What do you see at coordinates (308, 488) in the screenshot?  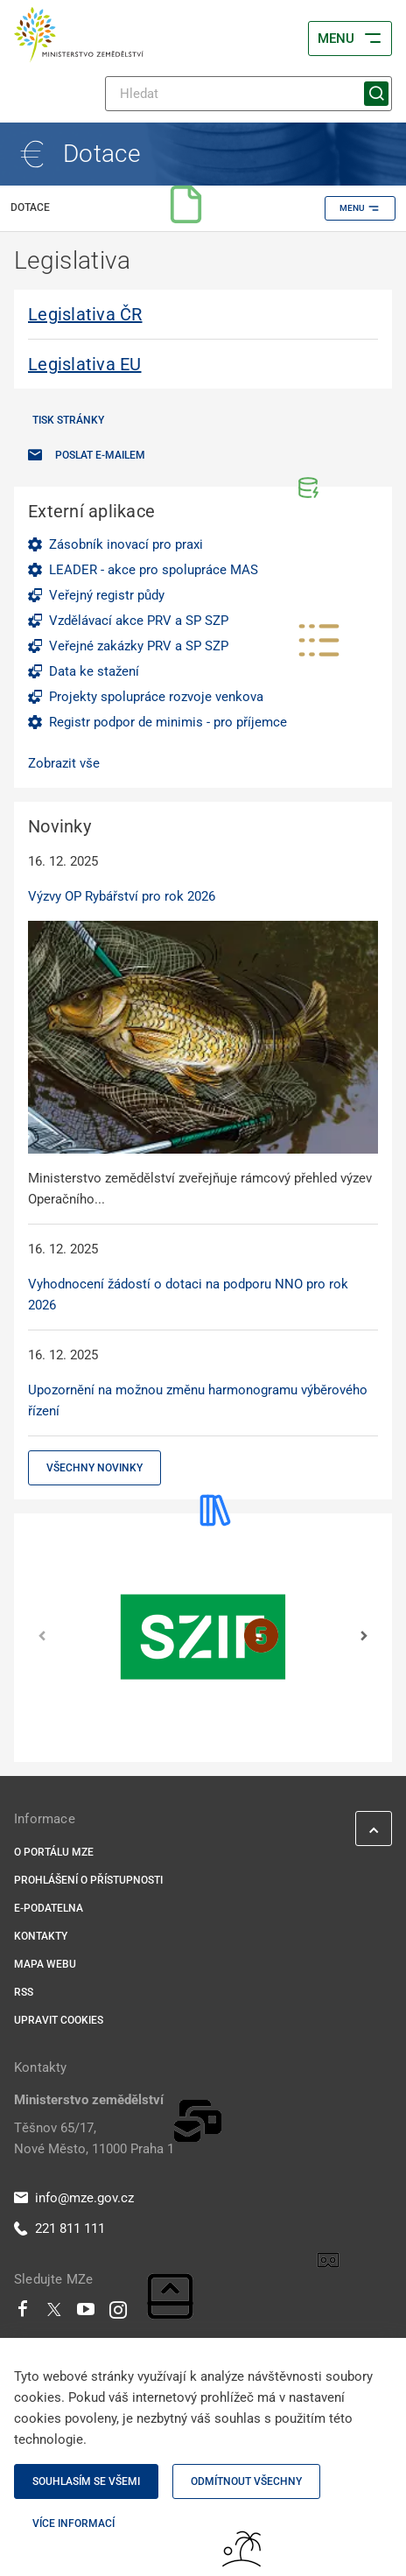 I see `database with active or real-time processing` at bounding box center [308, 488].